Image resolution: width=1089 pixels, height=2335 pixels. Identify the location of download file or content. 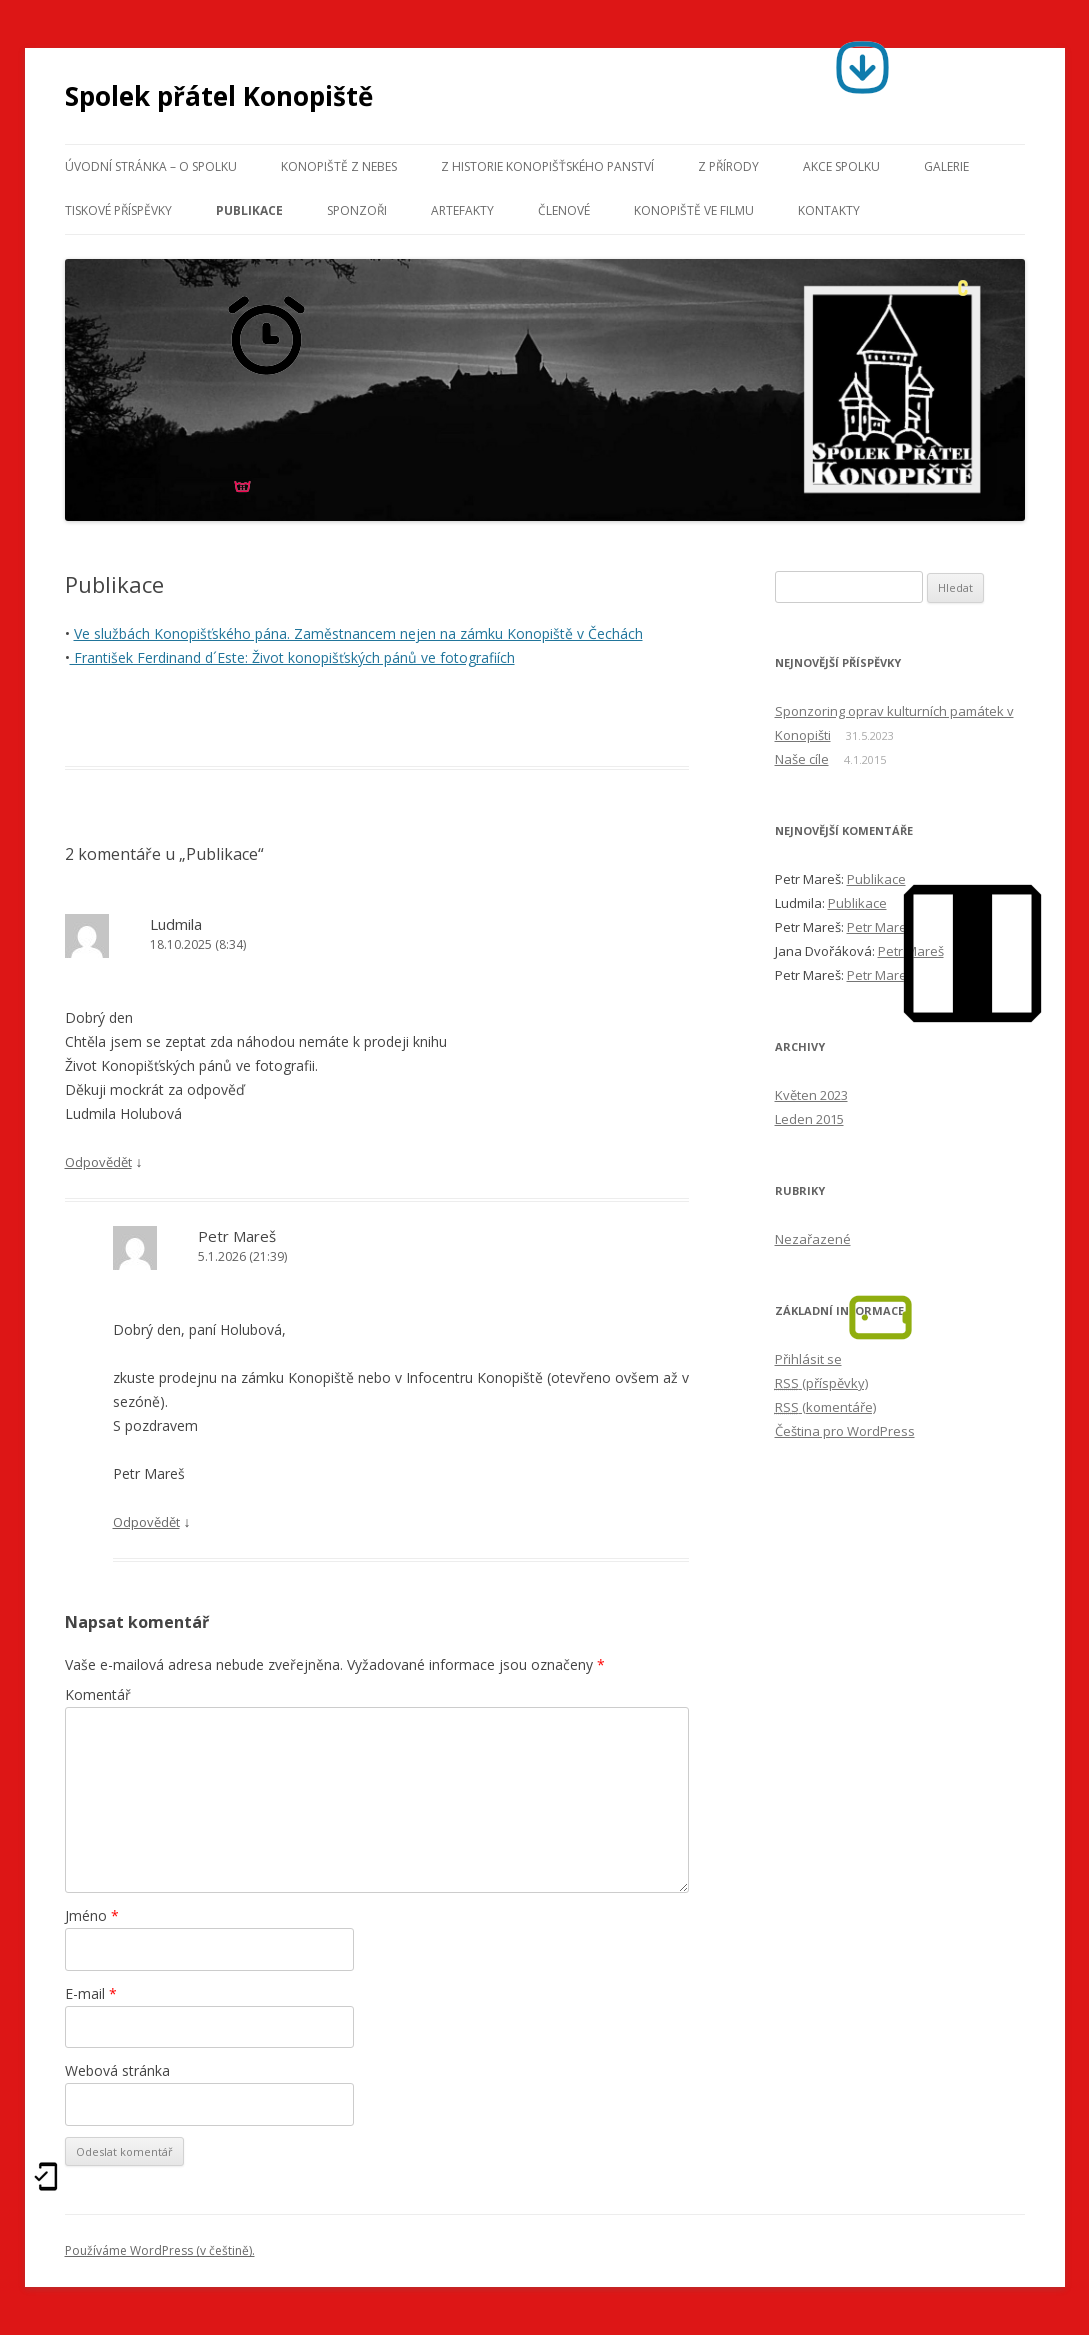
(862, 67).